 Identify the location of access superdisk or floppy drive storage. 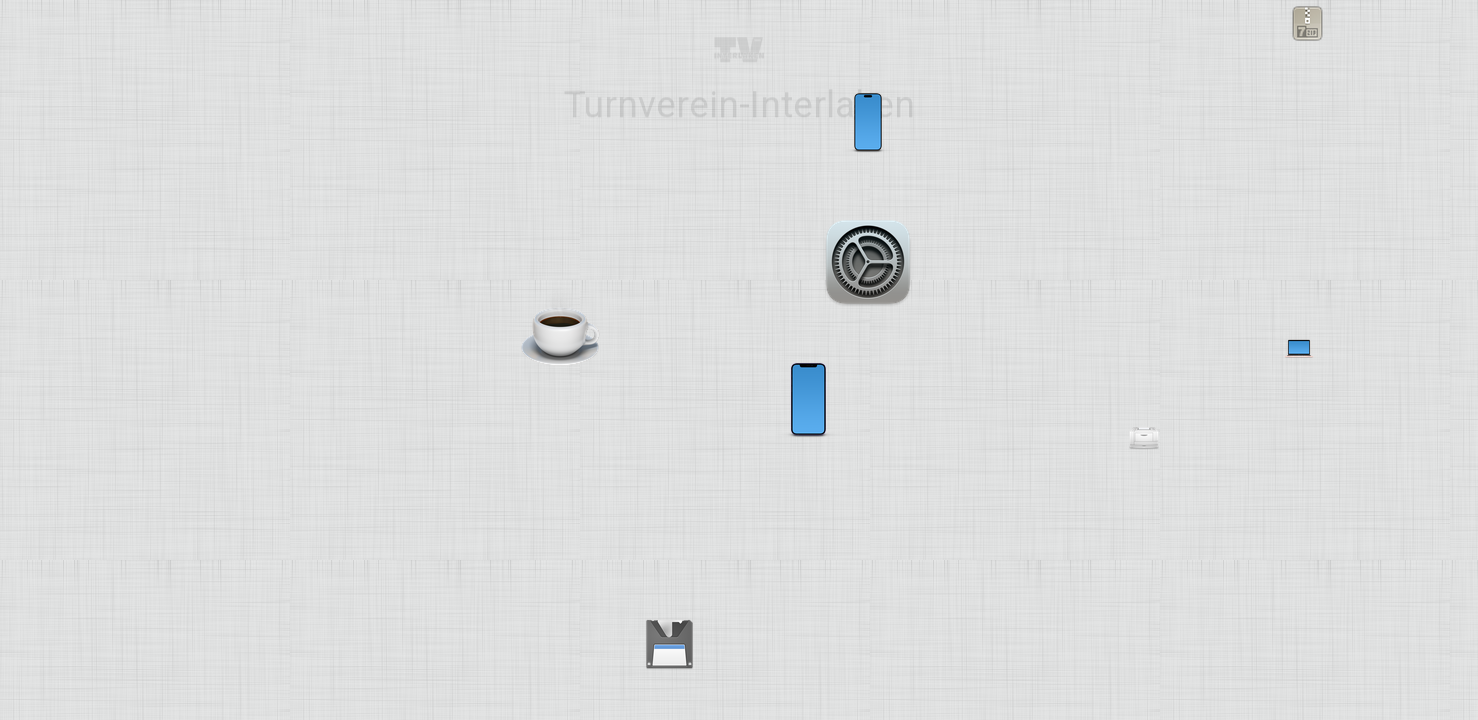
(669, 644).